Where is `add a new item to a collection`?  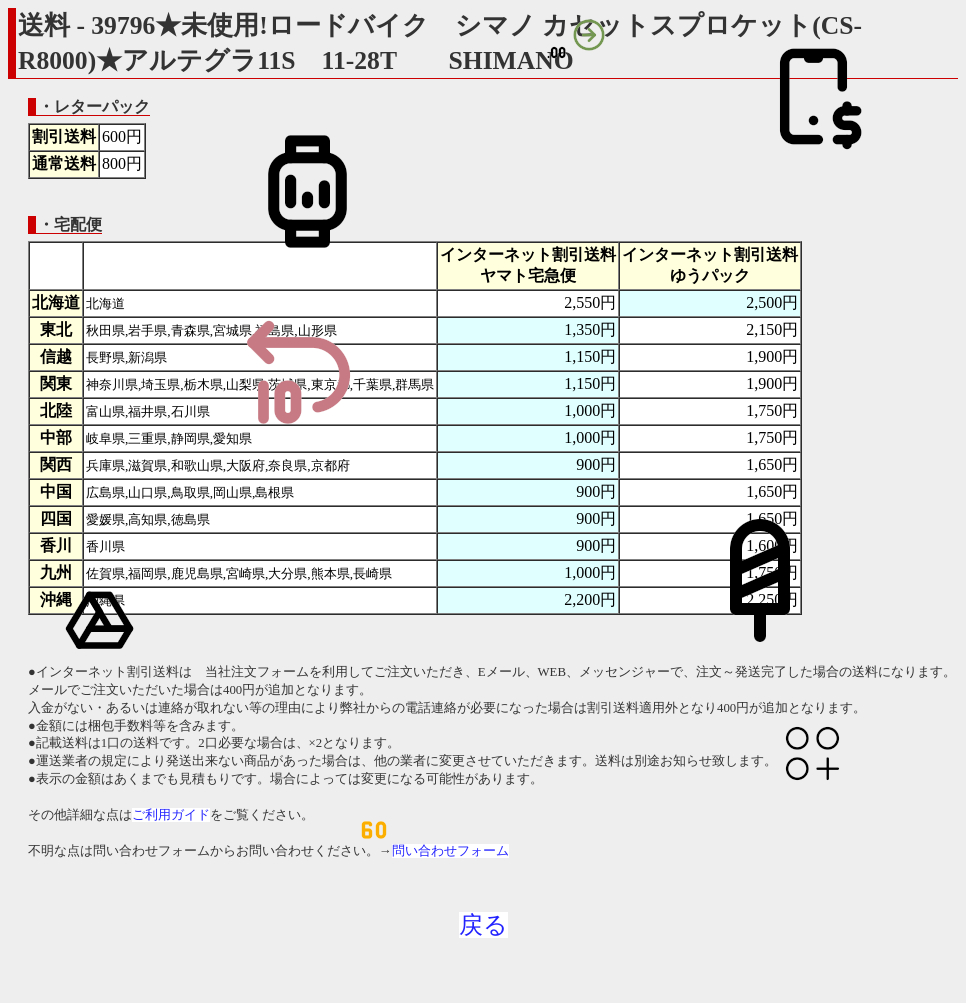 add a new item to a collection is located at coordinates (812, 753).